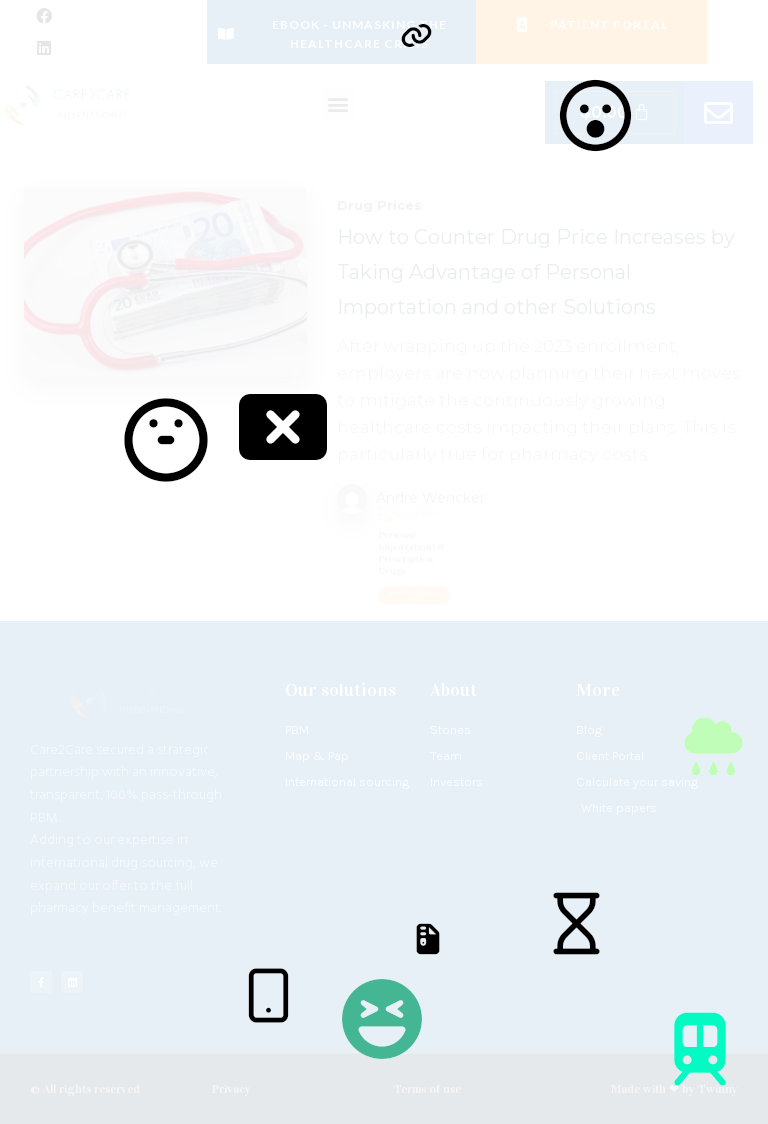 This screenshot has width=768, height=1124. Describe the element at coordinates (416, 35) in the screenshot. I see `copy or share a link` at that location.